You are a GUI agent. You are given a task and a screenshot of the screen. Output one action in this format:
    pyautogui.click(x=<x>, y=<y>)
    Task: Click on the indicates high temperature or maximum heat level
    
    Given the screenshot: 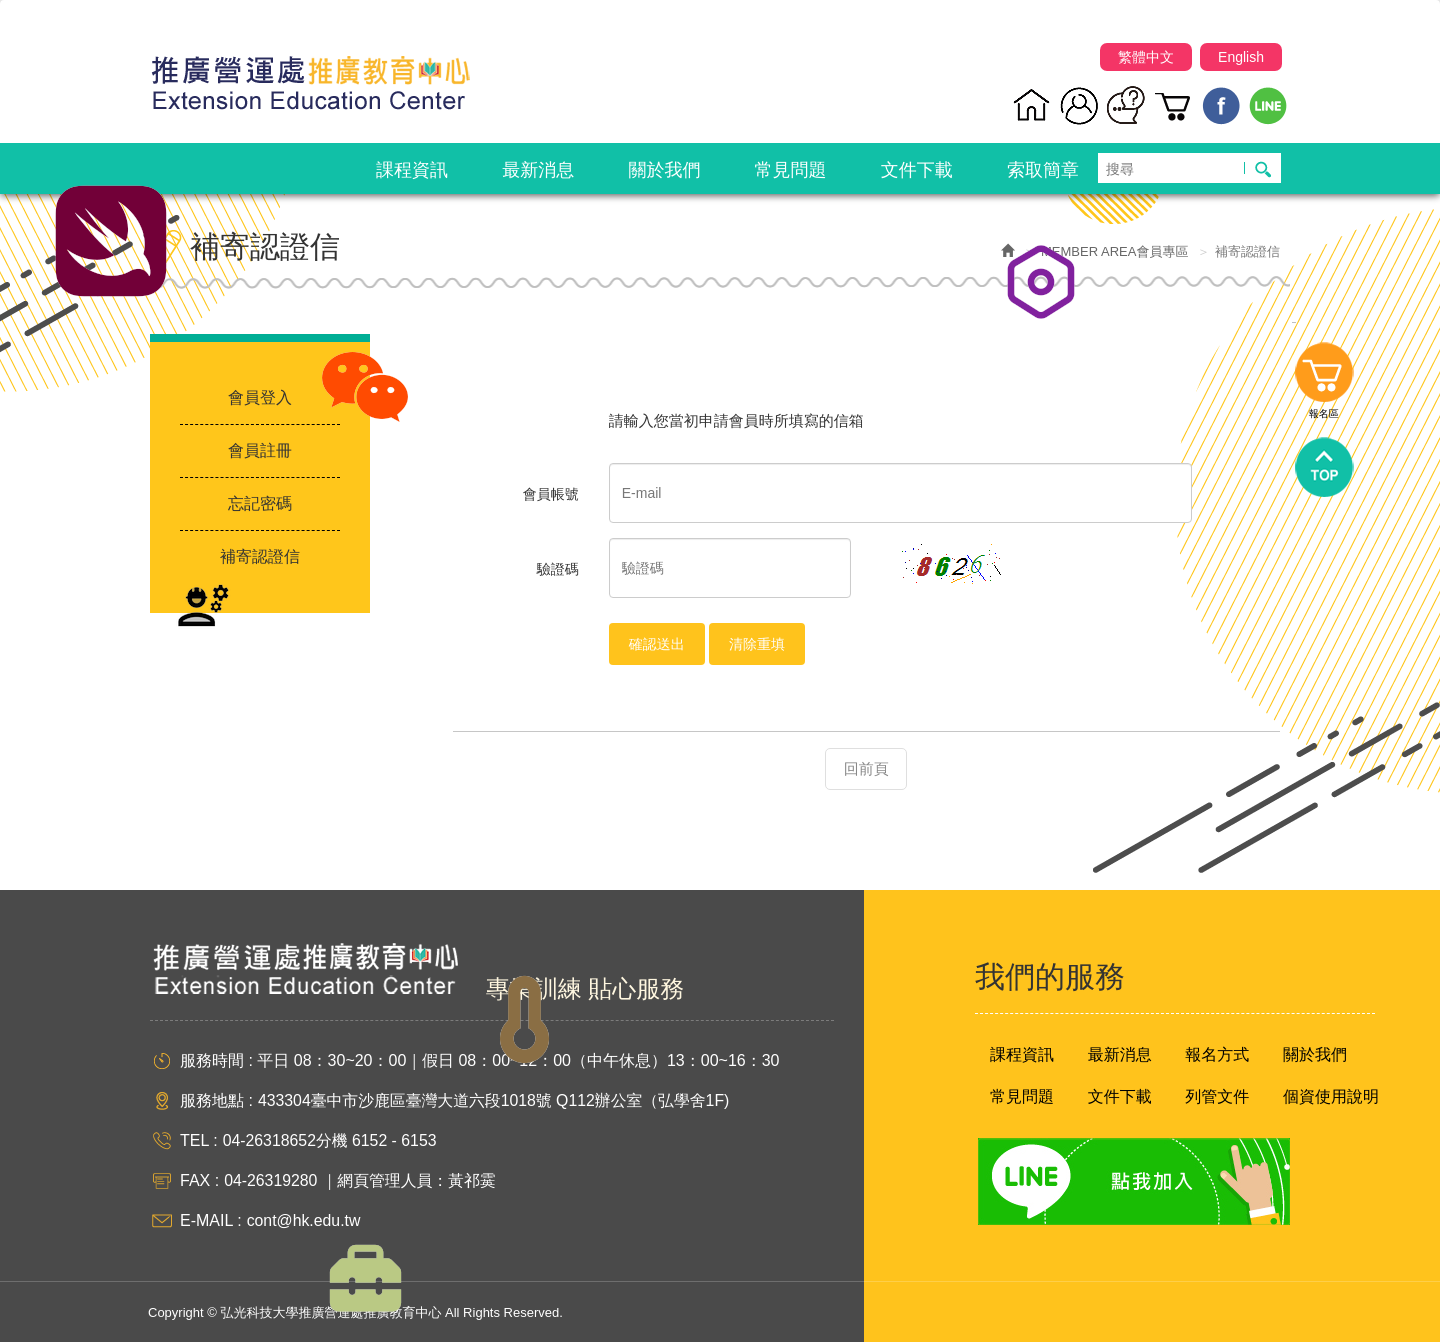 What is the action you would take?
    pyautogui.click(x=524, y=1019)
    